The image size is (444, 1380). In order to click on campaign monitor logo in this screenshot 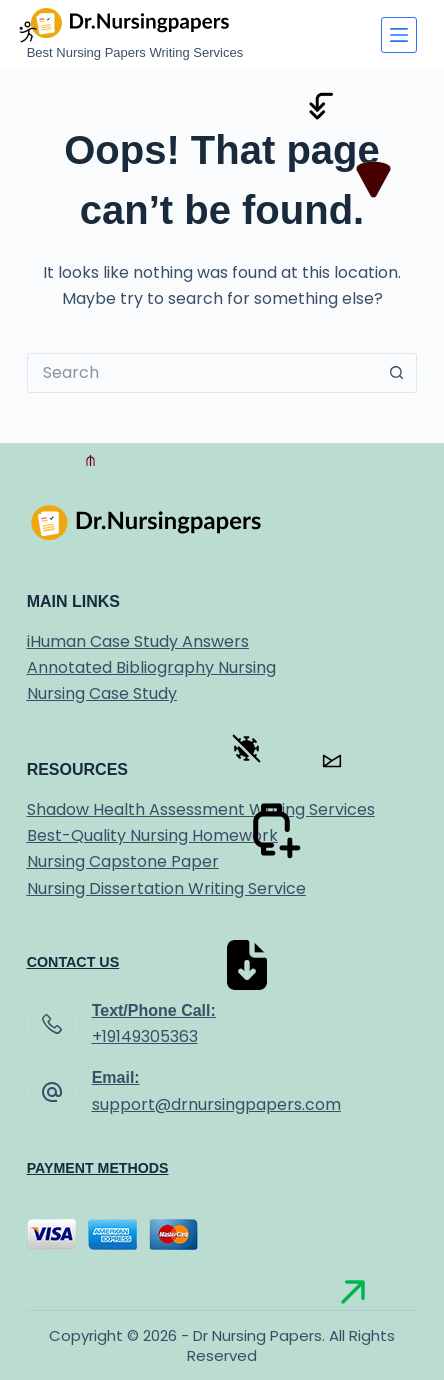, I will do `click(332, 761)`.